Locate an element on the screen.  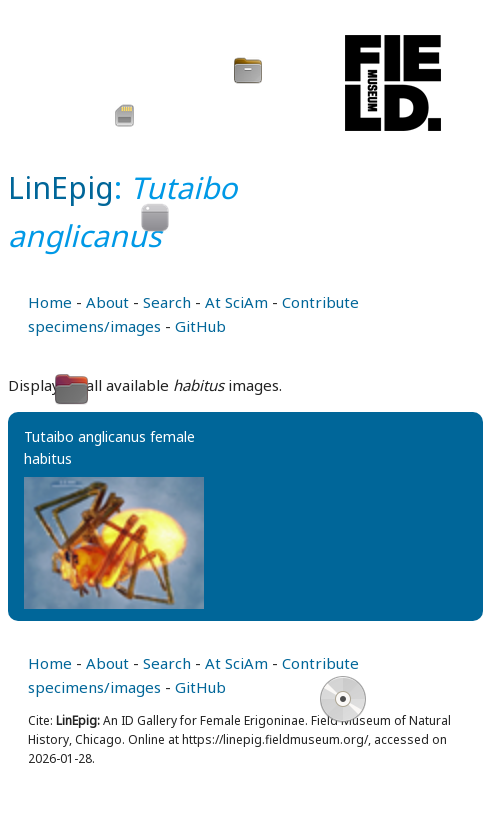
open the file manager application is located at coordinates (248, 70).